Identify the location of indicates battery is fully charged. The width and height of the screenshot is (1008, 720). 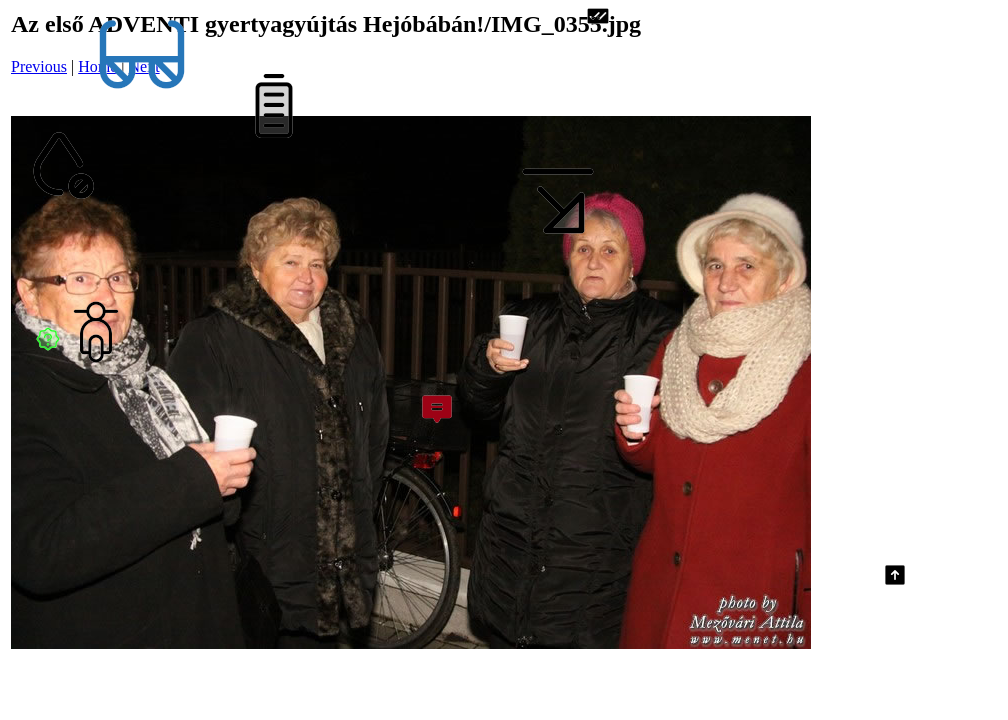
(274, 107).